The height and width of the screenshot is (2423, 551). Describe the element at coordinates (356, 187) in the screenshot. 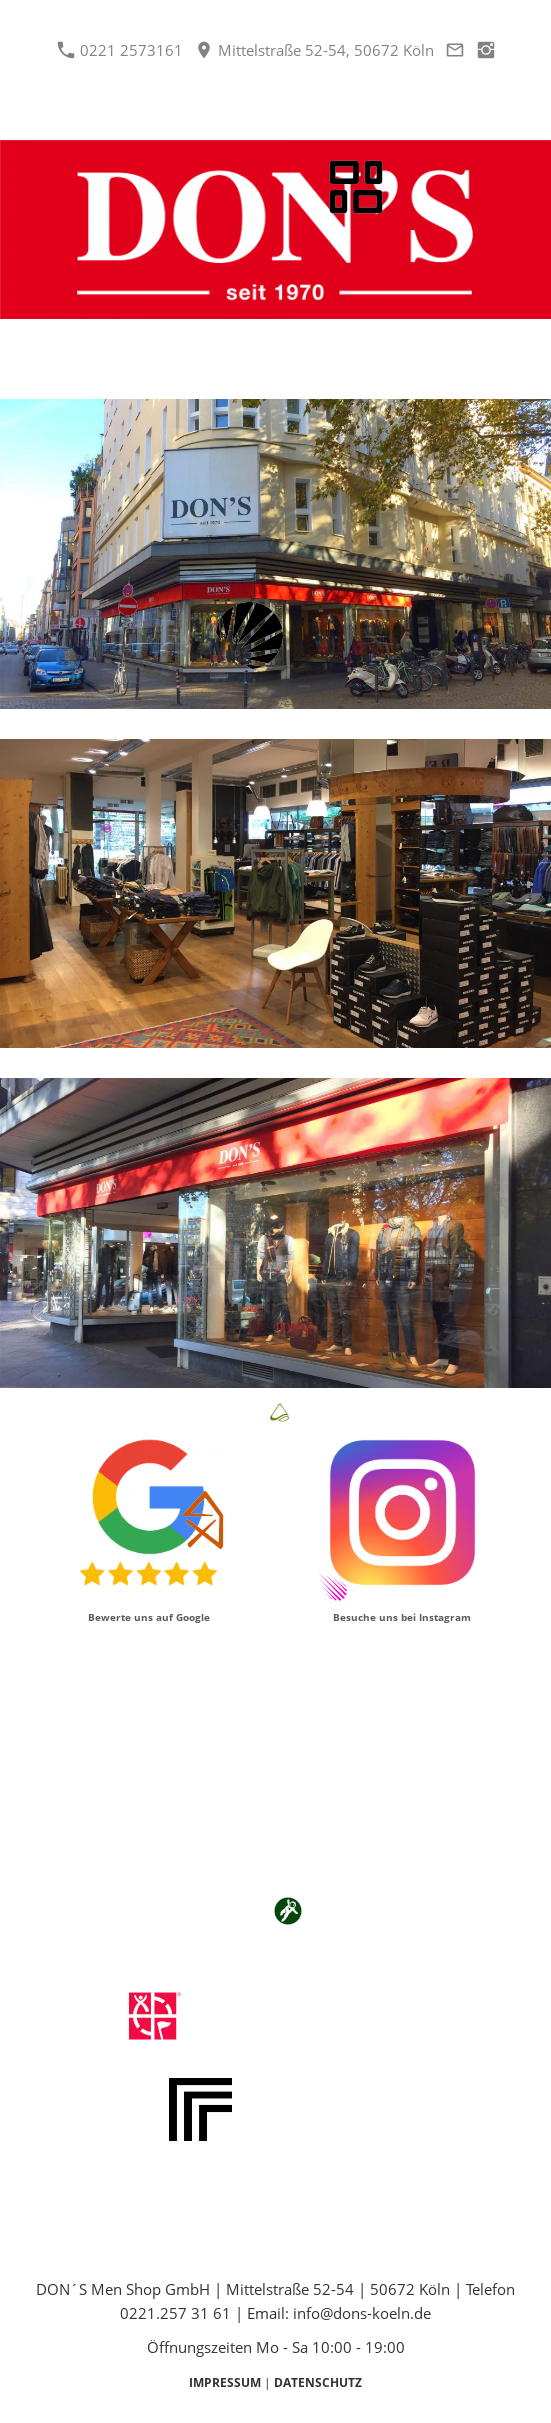

I see `access the dashboard or control panel` at that location.